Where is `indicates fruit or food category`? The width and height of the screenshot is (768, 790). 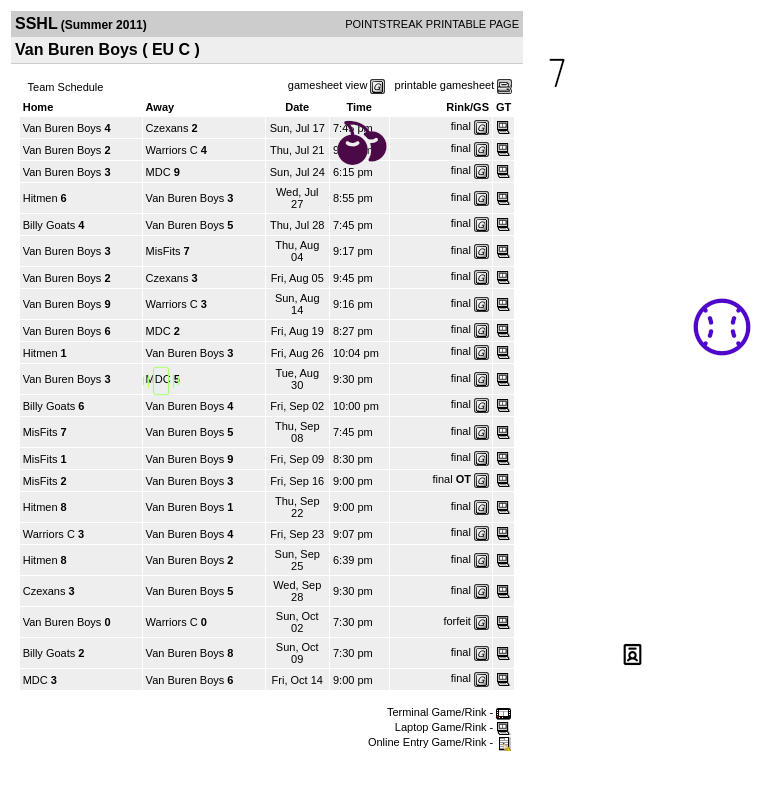
indicates fruit or food category is located at coordinates (361, 143).